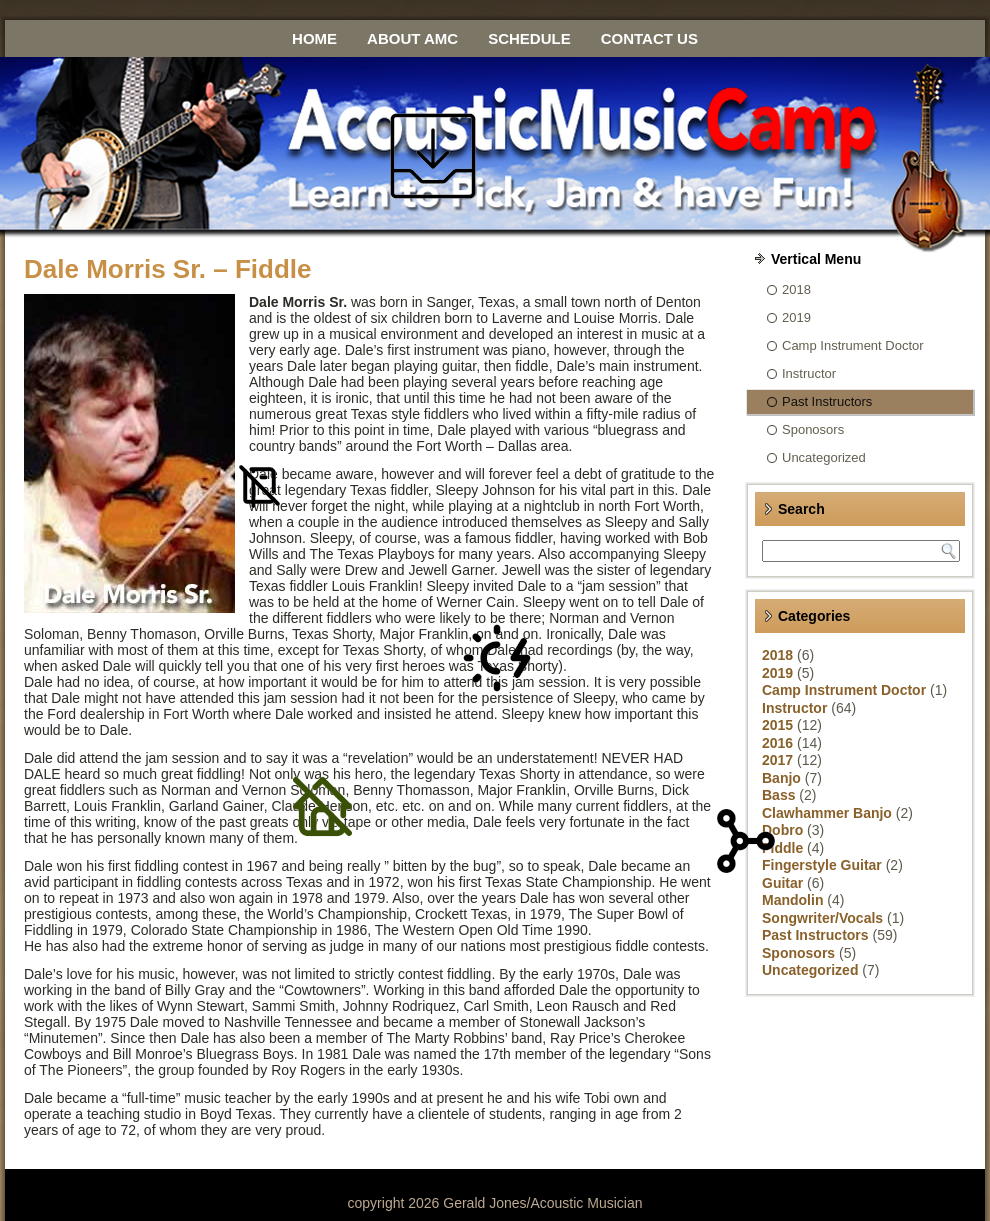 The image size is (990, 1221). What do you see at coordinates (322, 806) in the screenshot?
I see `home feature is currently disabled` at bounding box center [322, 806].